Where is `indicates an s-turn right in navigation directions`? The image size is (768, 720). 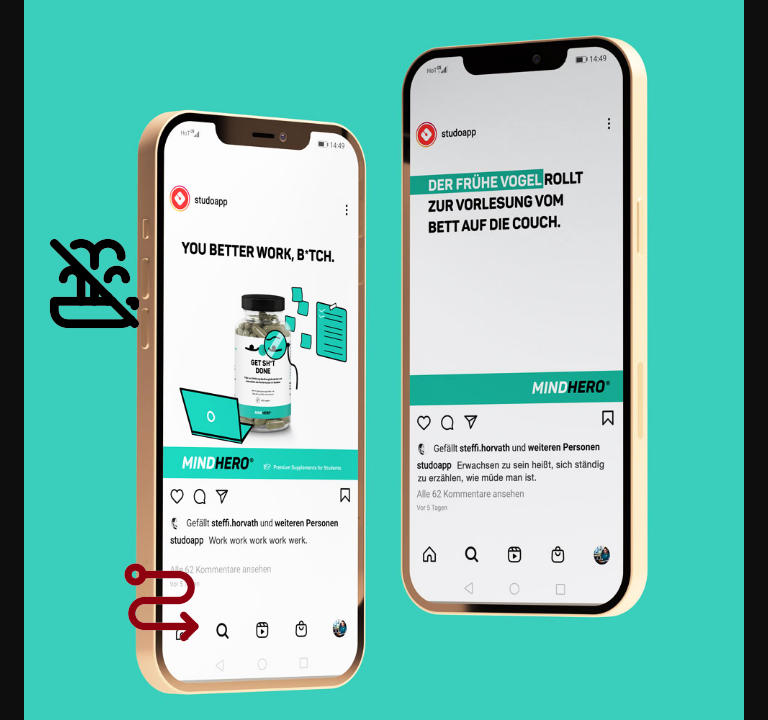 indicates an s-turn right in navigation directions is located at coordinates (161, 600).